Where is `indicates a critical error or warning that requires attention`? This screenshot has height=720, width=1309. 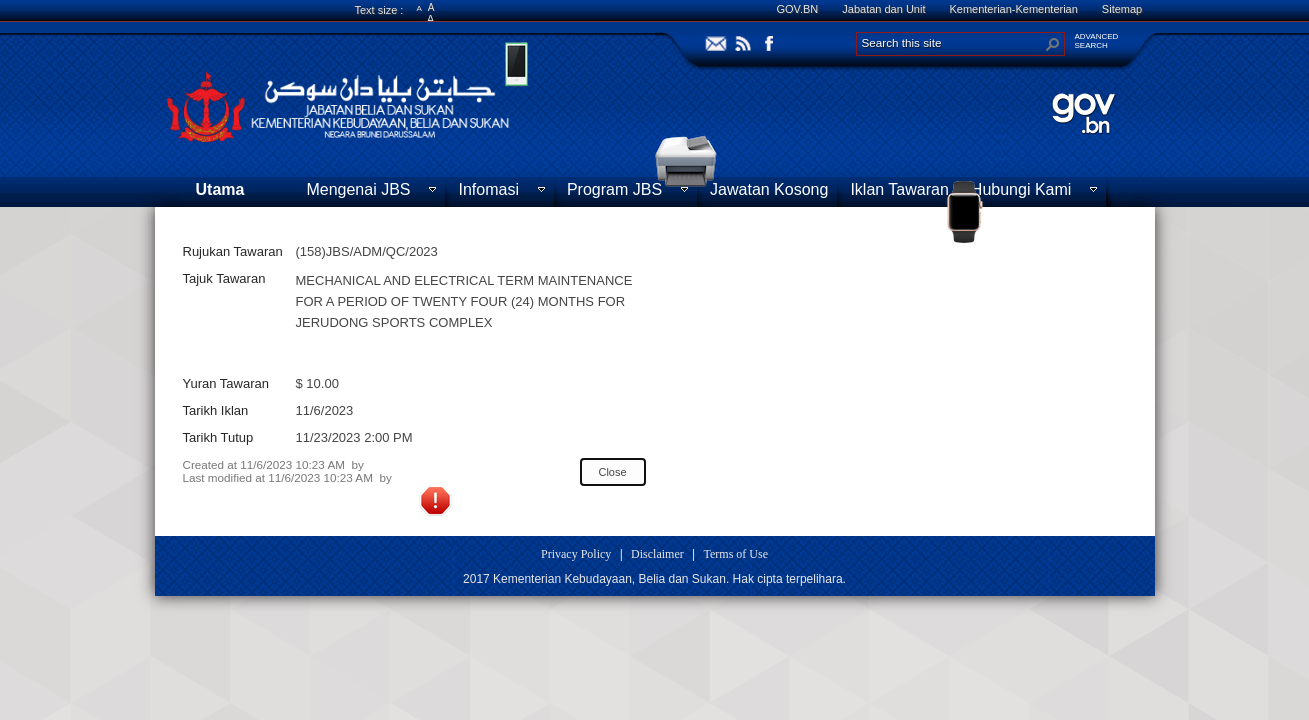
indicates a critical error or warning that requires attention is located at coordinates (435, 500).